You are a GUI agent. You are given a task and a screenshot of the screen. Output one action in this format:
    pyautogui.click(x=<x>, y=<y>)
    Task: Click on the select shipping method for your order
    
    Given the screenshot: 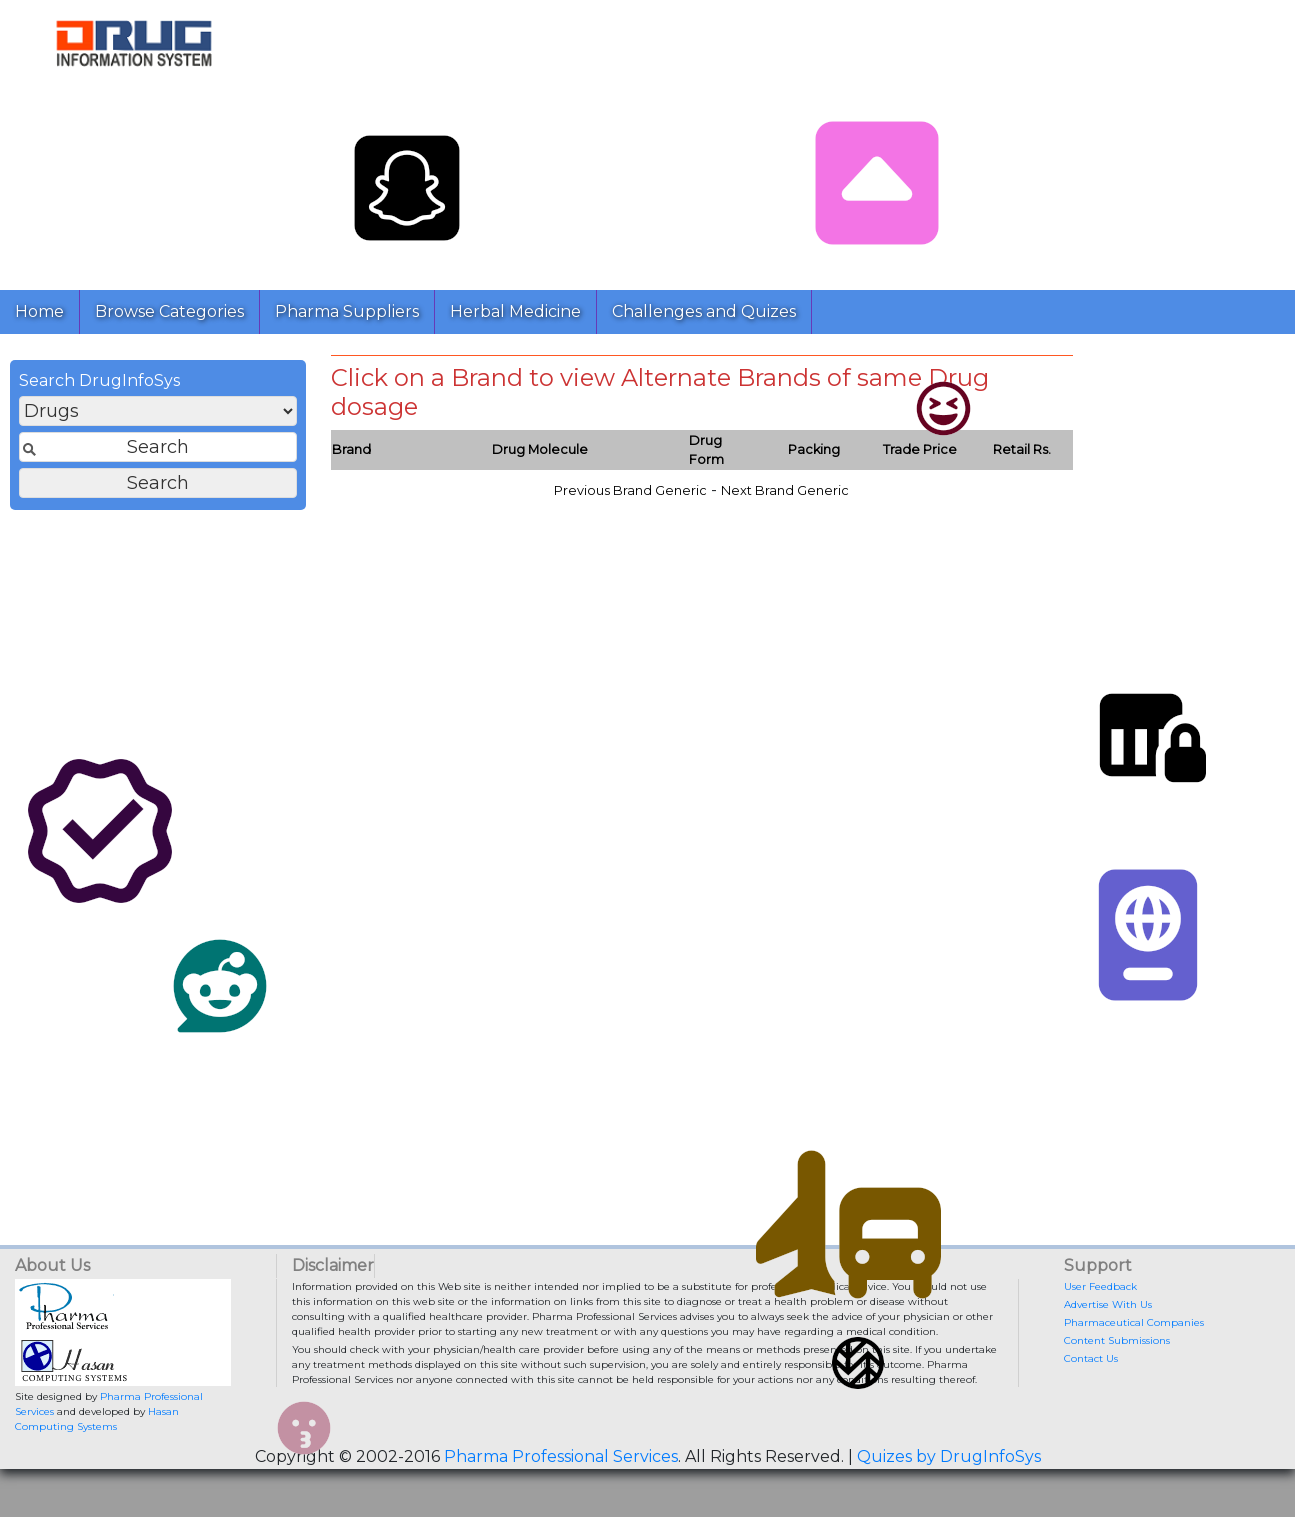 What is the action you would take?
    pyautogui.click(x=848, y=1224)
    